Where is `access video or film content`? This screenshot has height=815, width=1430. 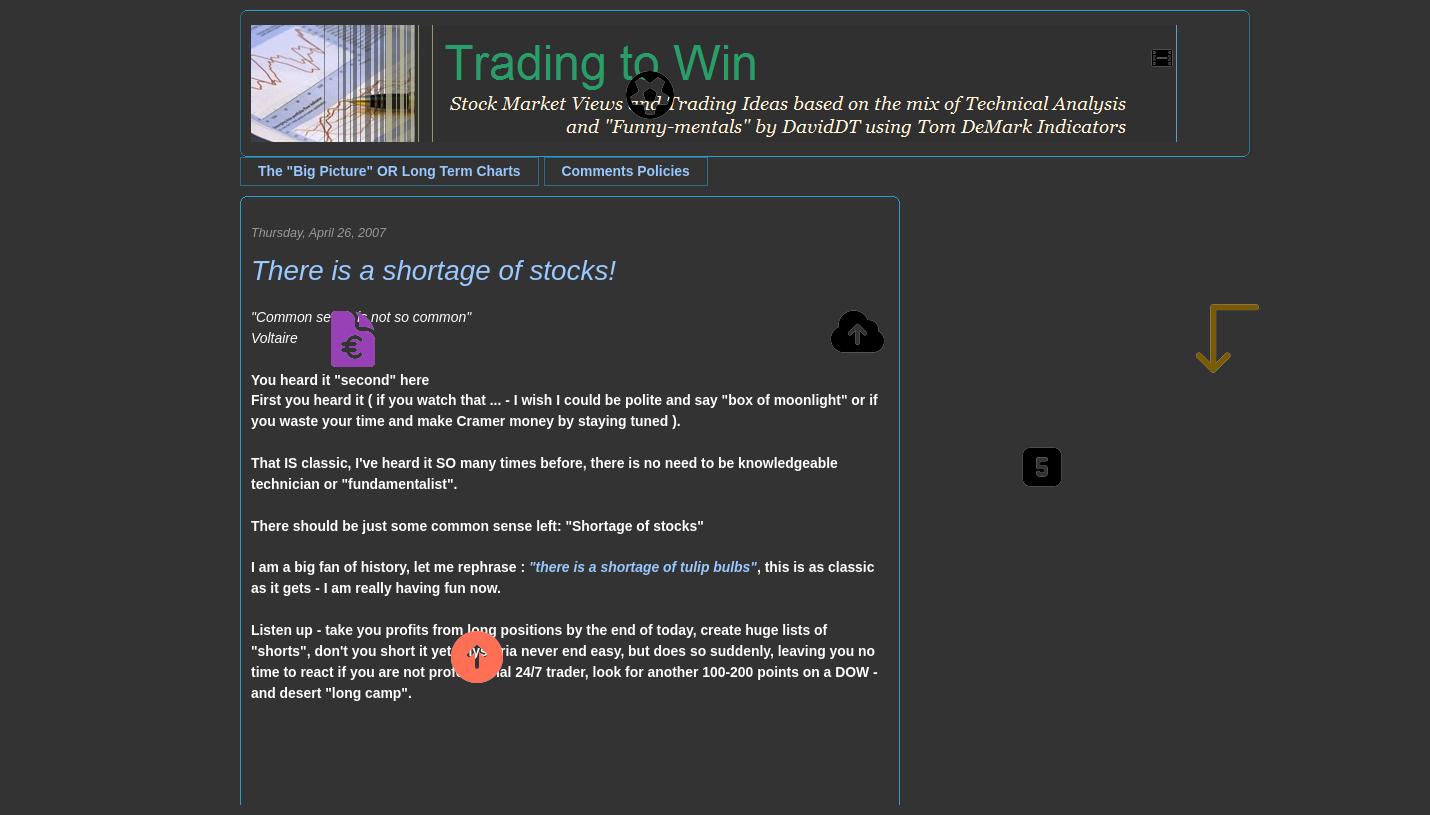 access video or film content is located at coordinates (1162, 58).